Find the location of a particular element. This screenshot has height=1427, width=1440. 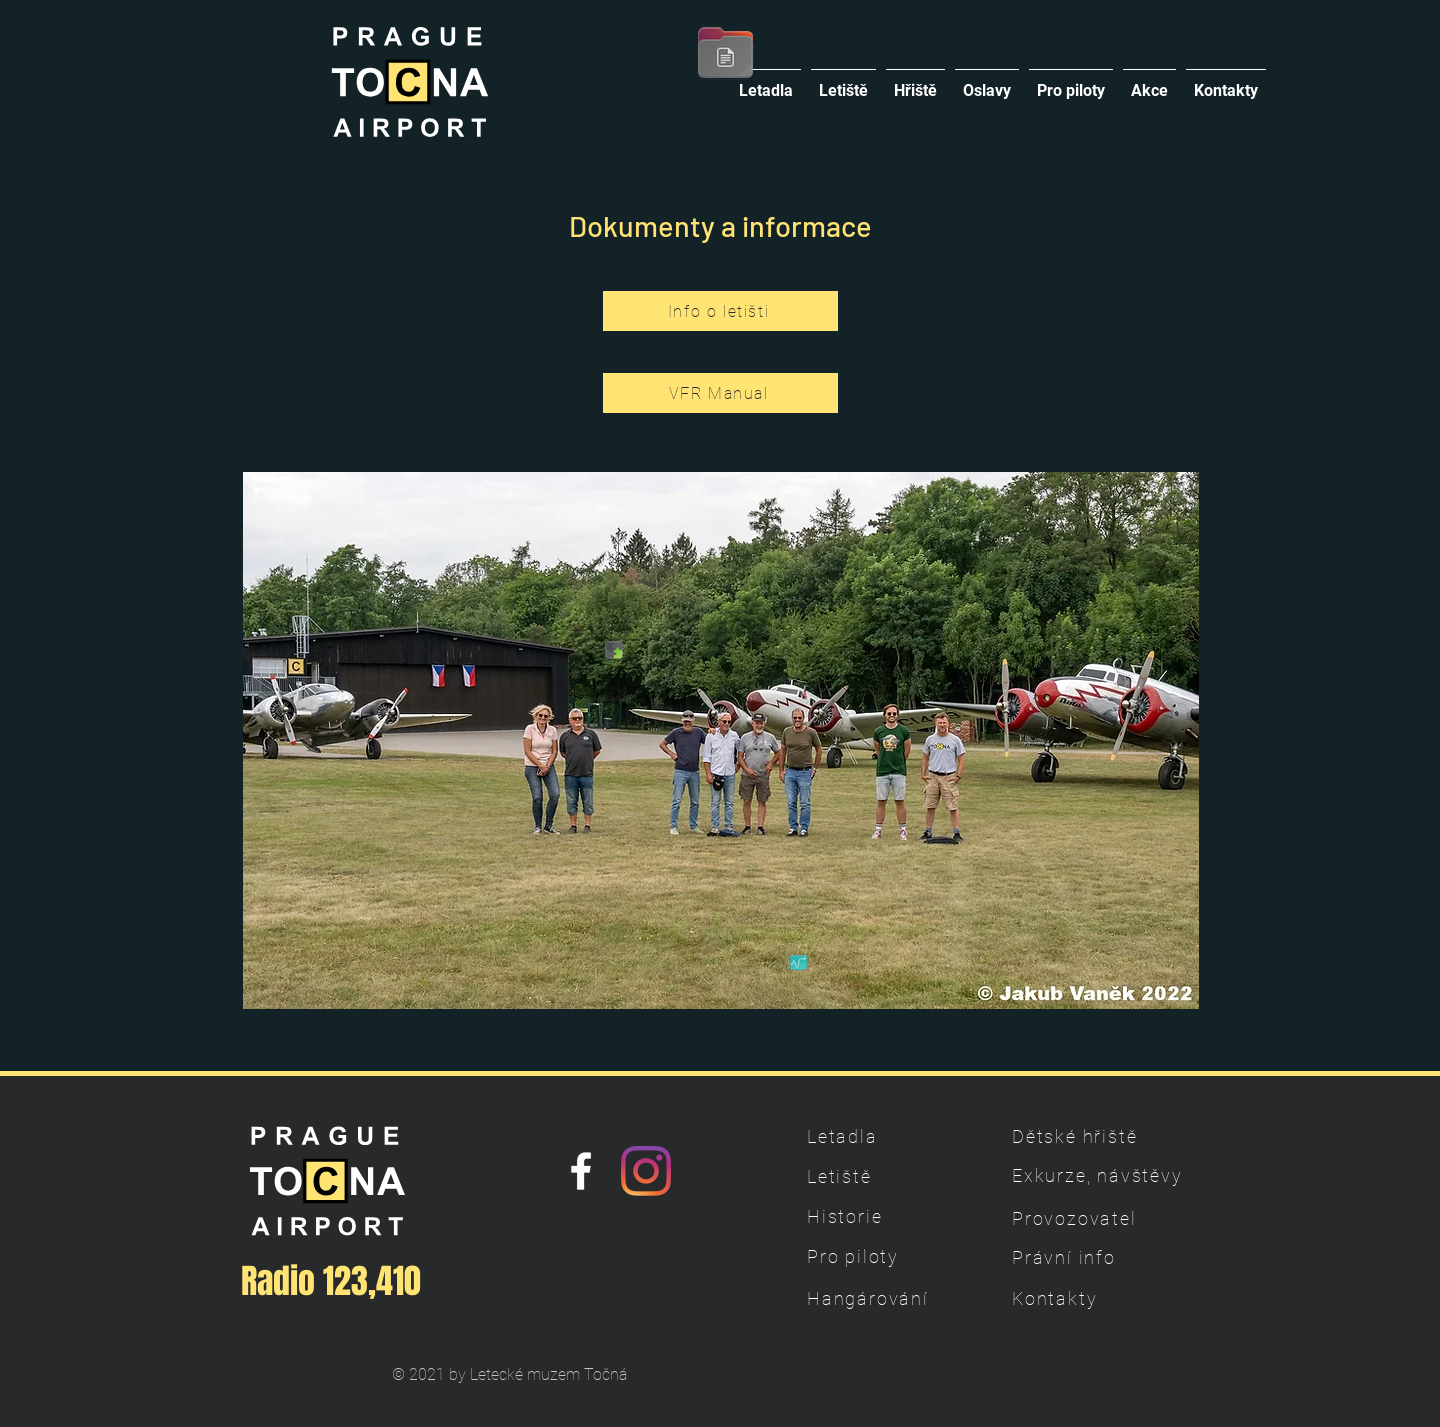

open extension manager app is located at coordinates (614, 650).